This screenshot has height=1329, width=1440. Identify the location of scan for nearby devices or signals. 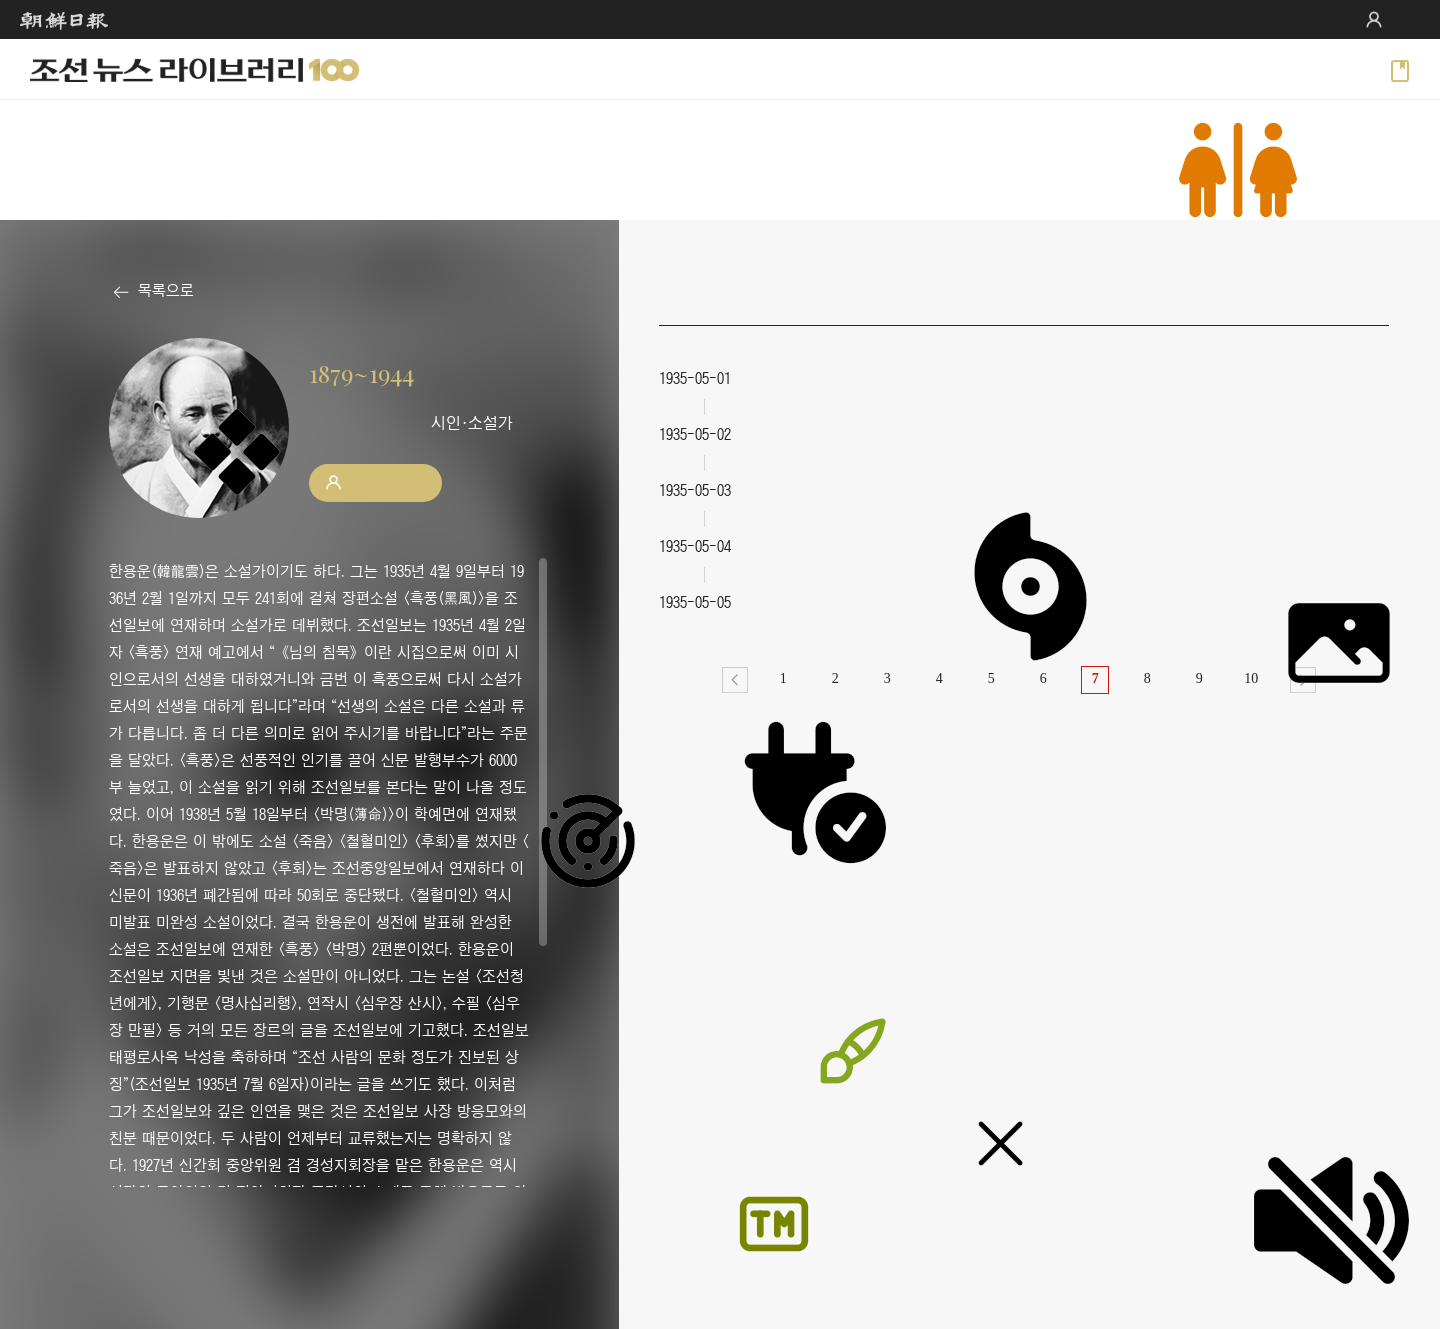
(588, 841).